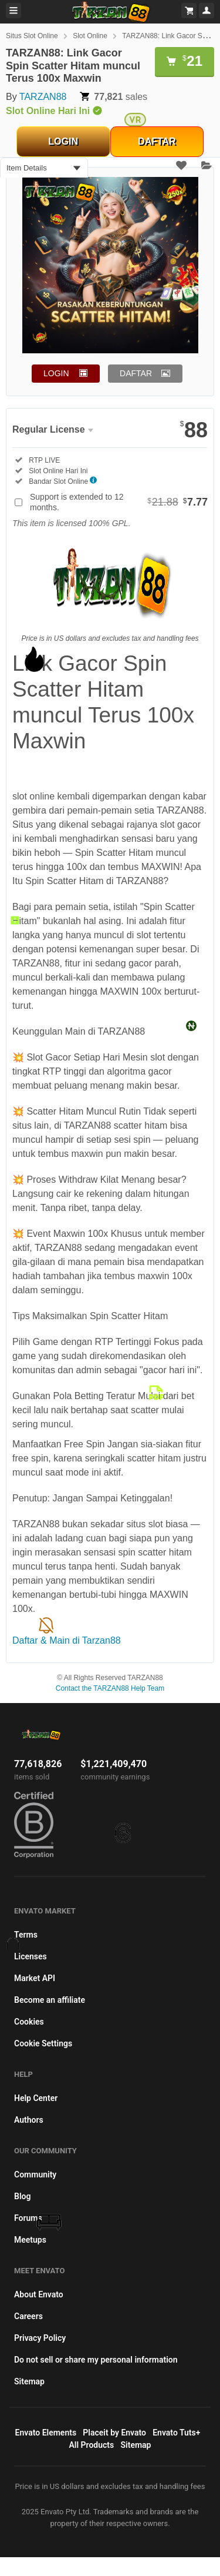 The height and width of the screenshot is (2576, 220). Describe the element at coordinates (123, 1833) in the screenshot. I see `open the Threads app` at that location.